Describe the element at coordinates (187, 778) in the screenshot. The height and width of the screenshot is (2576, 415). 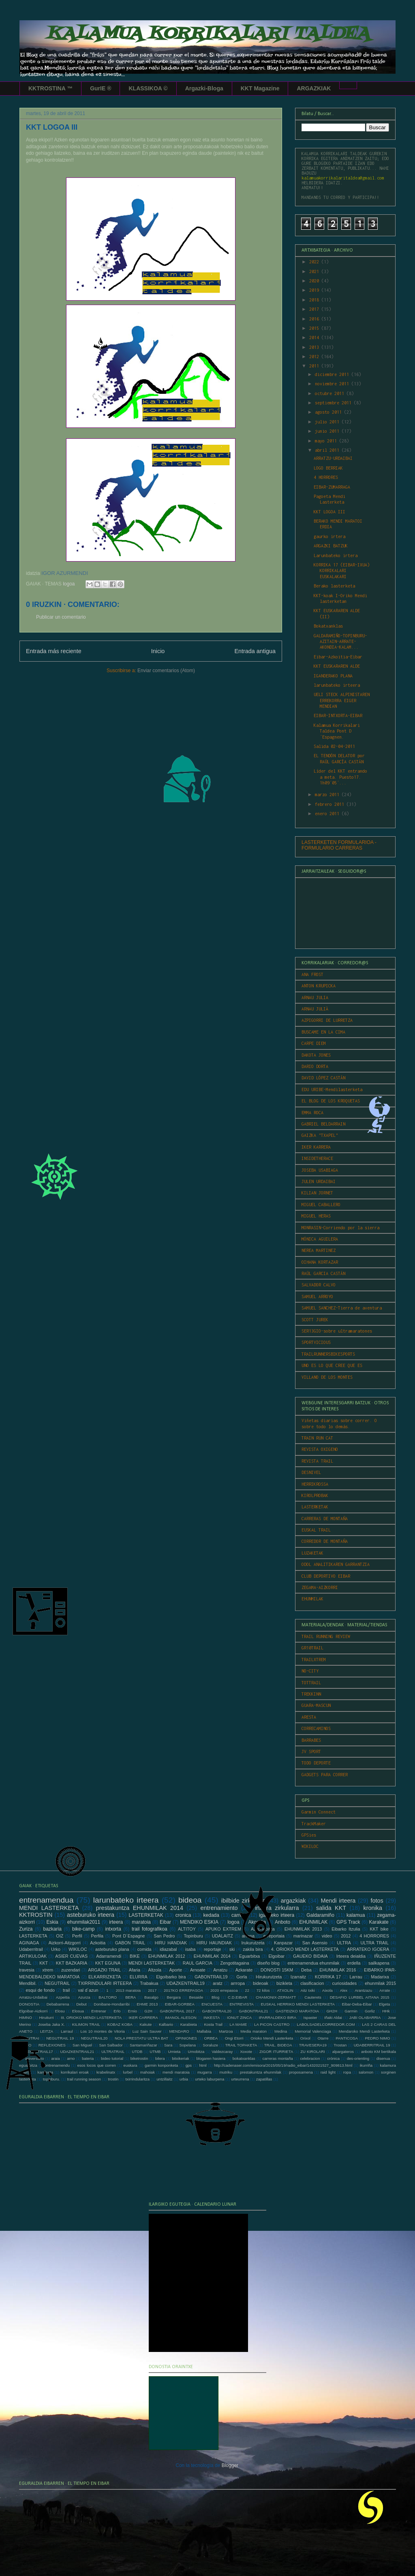
I see `search or investigate content` at that location.